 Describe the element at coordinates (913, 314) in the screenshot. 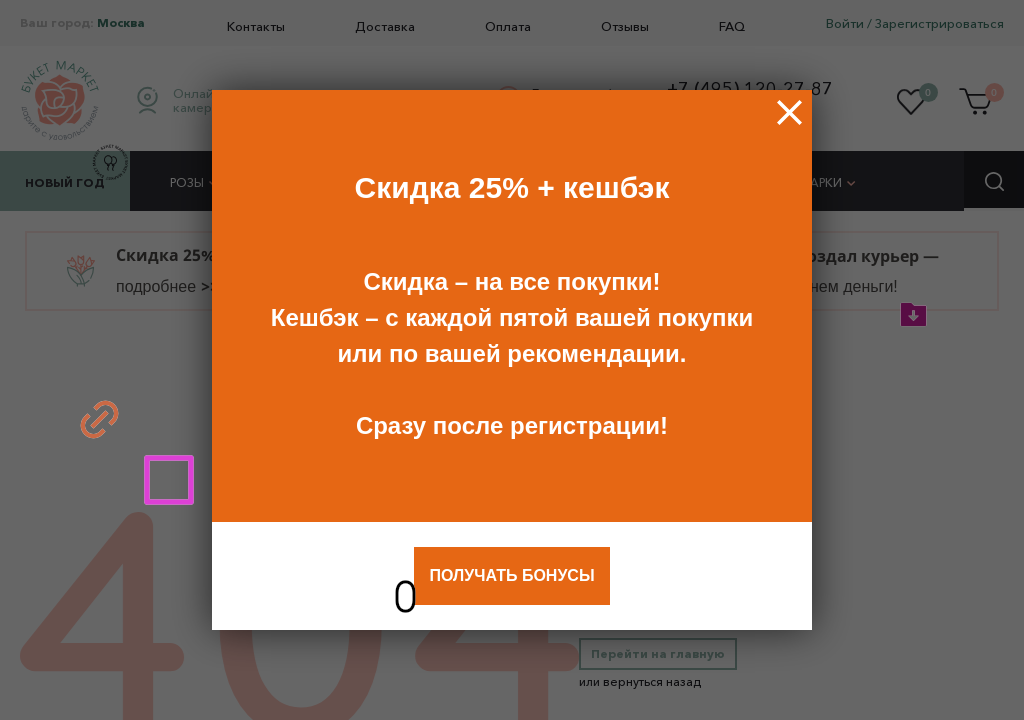

I see `download a folder or its contents` at that location.